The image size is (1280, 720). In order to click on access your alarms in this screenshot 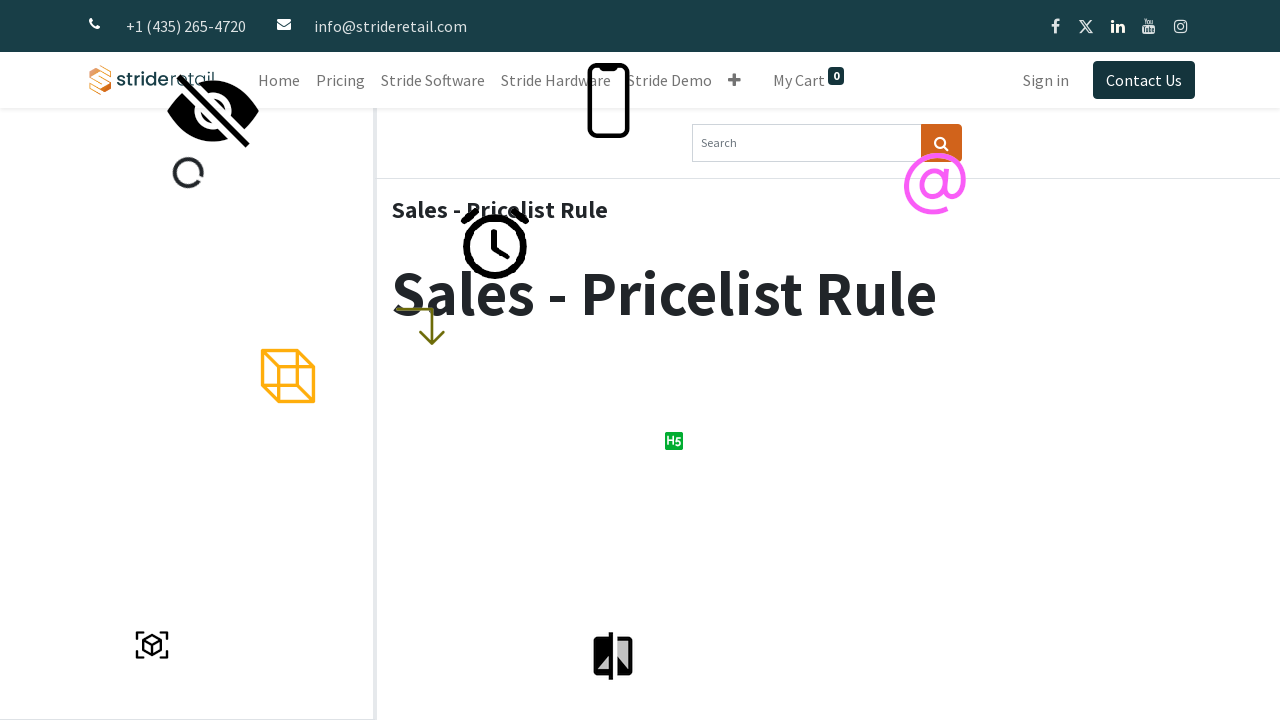, I will do `click(495, 243)`.